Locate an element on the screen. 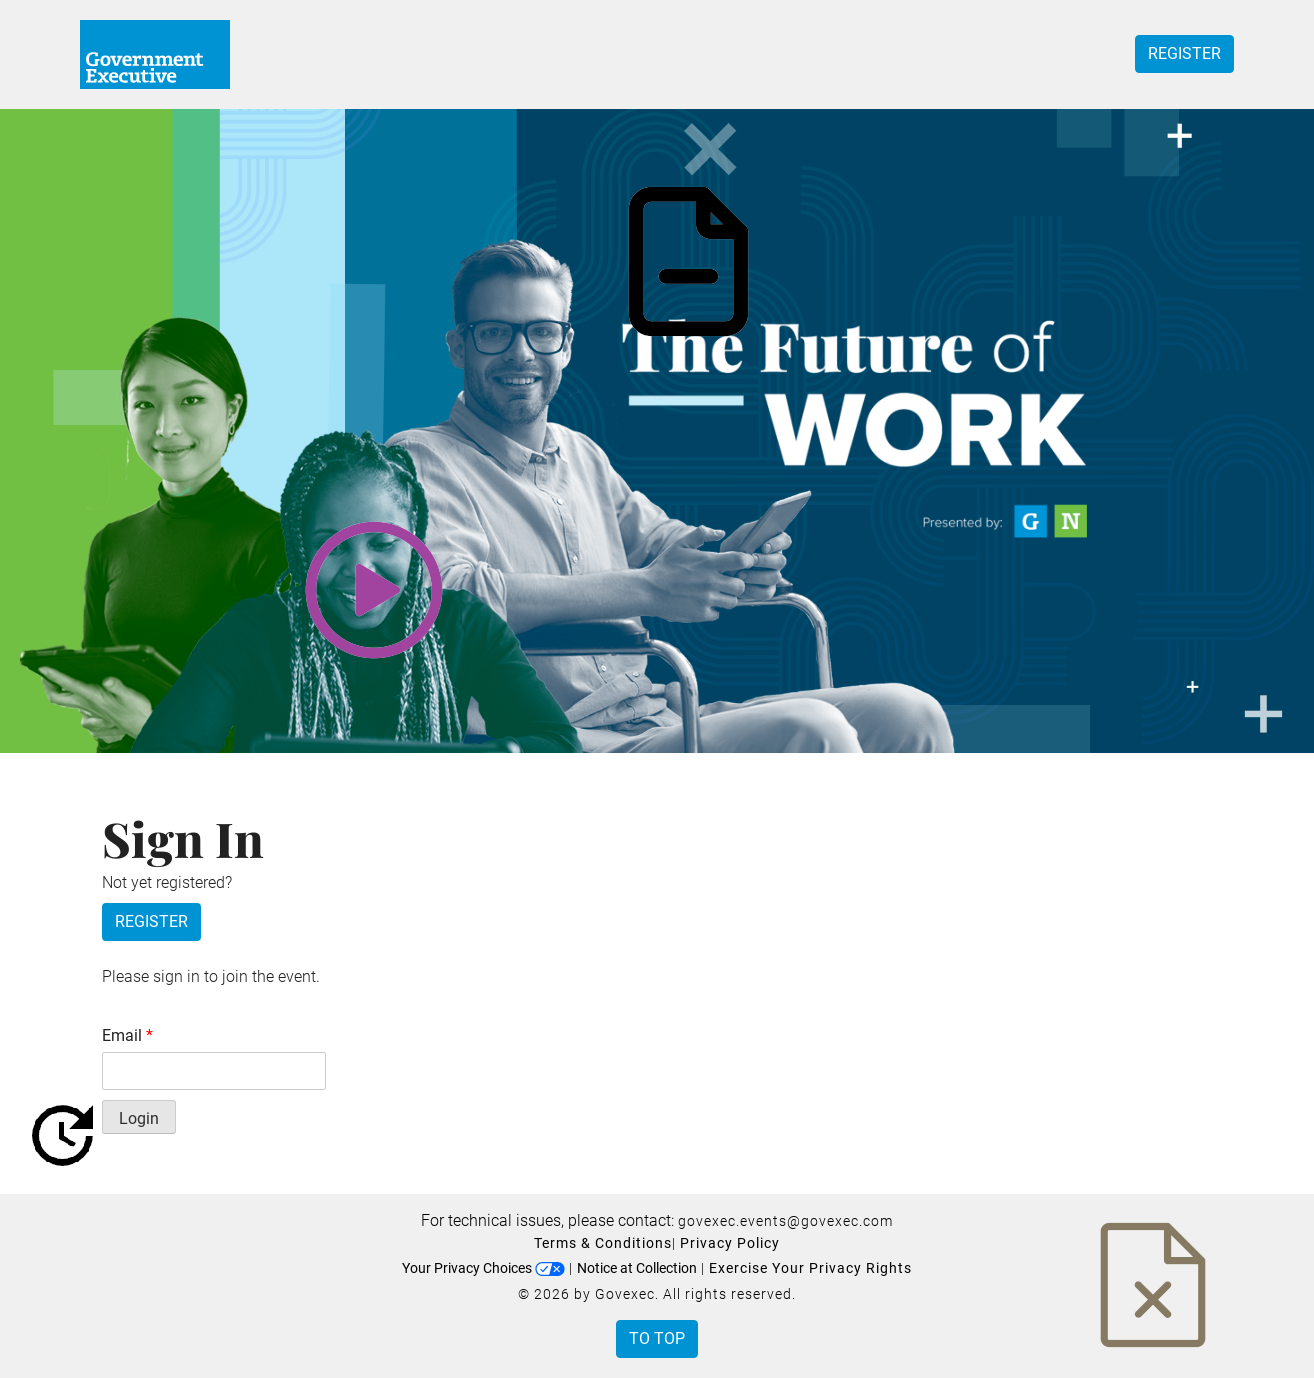  check for updates is located at coordinates (62, 1135).